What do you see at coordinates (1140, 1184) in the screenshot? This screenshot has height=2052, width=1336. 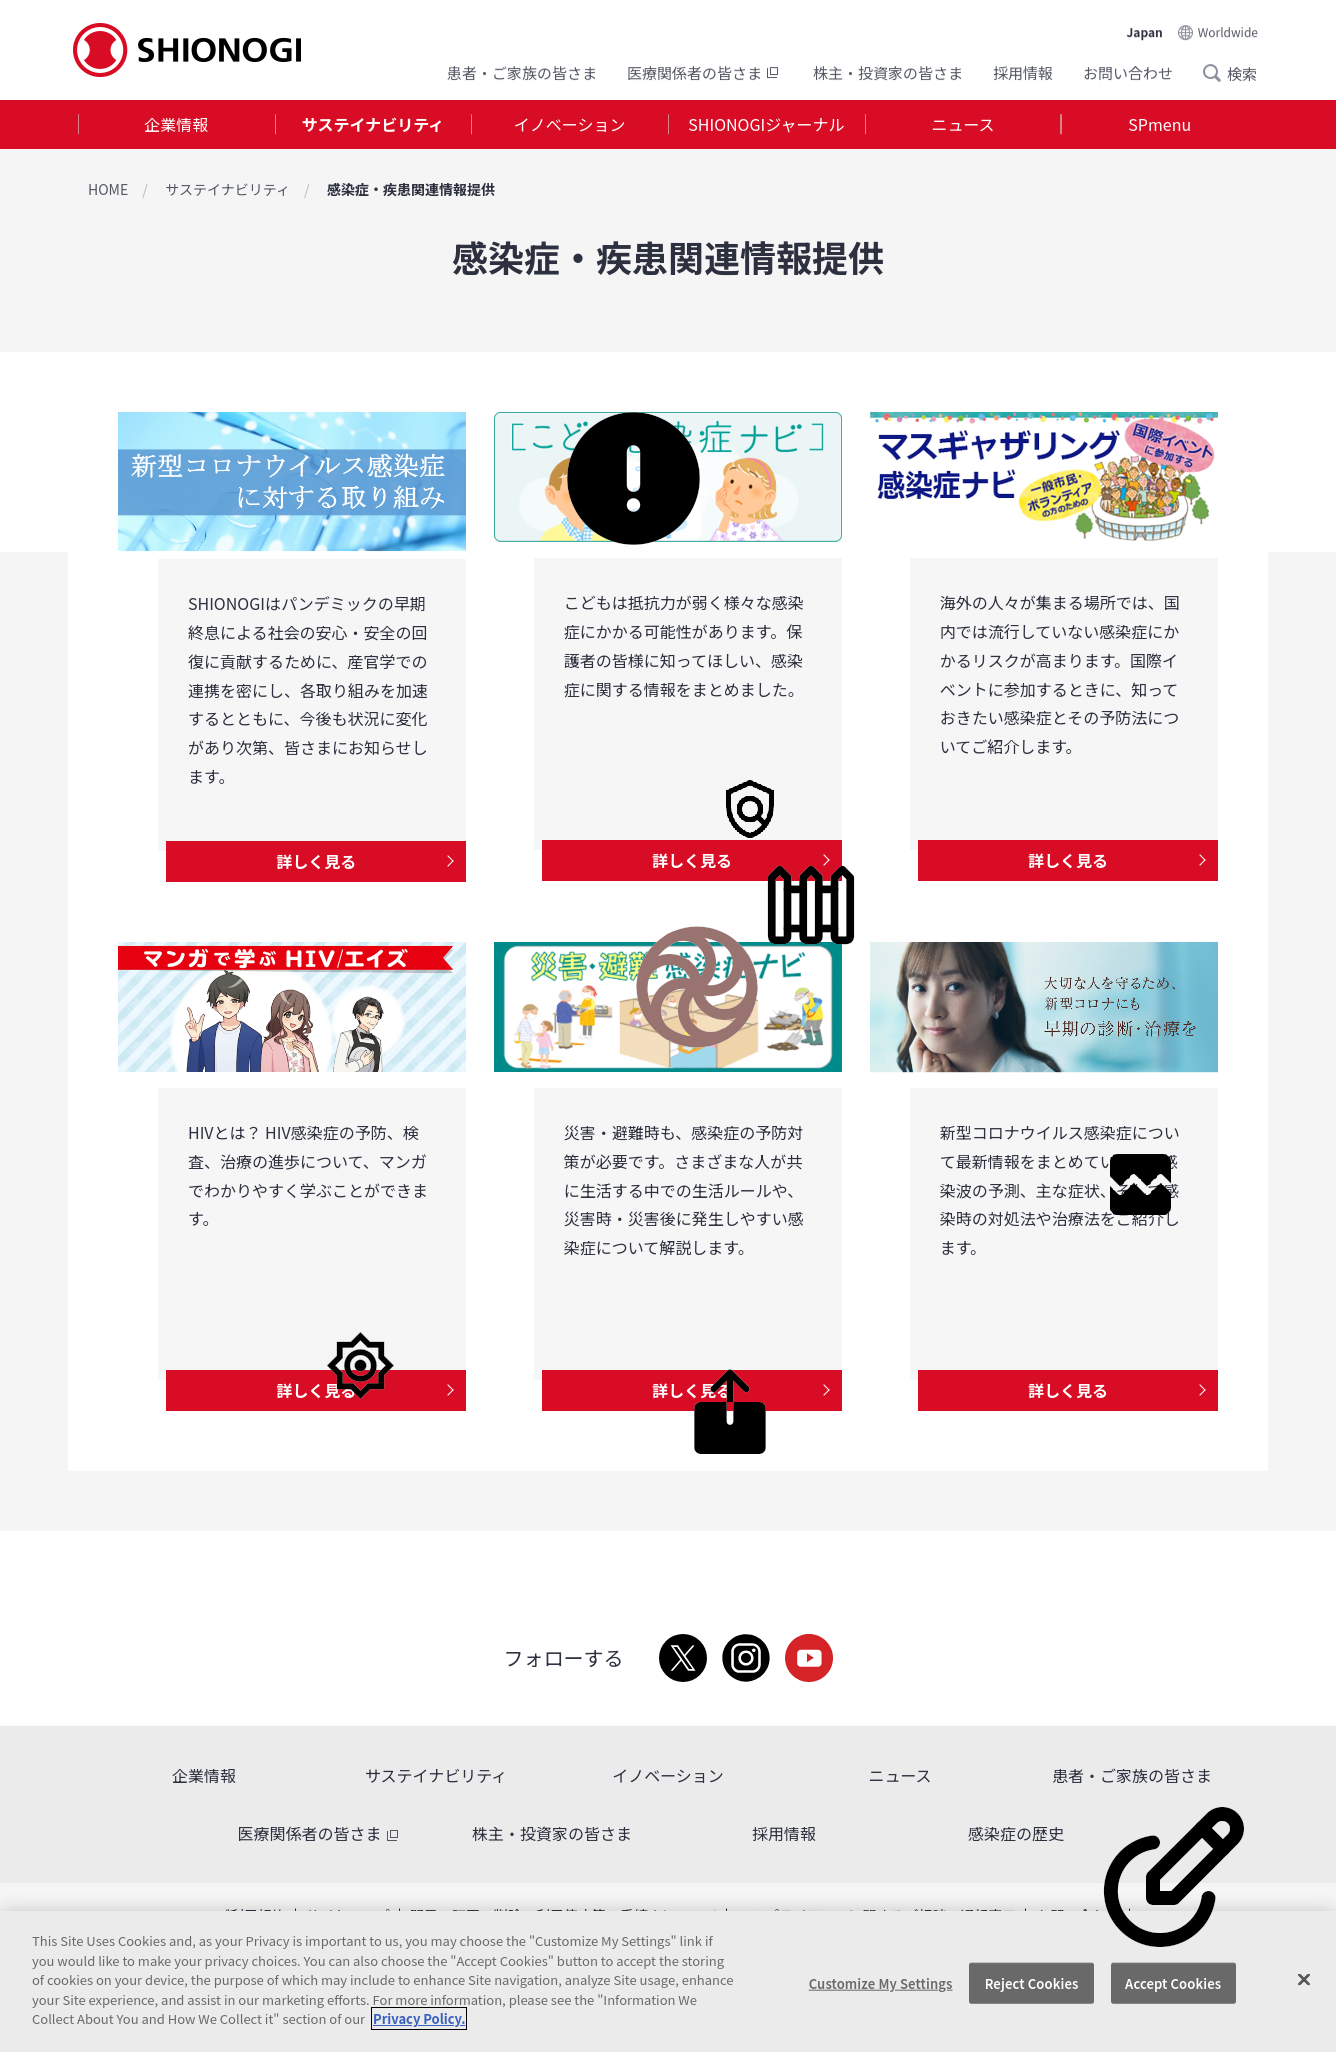 I see `indicates an image failed to load` at bounding box center [1140, 1184].